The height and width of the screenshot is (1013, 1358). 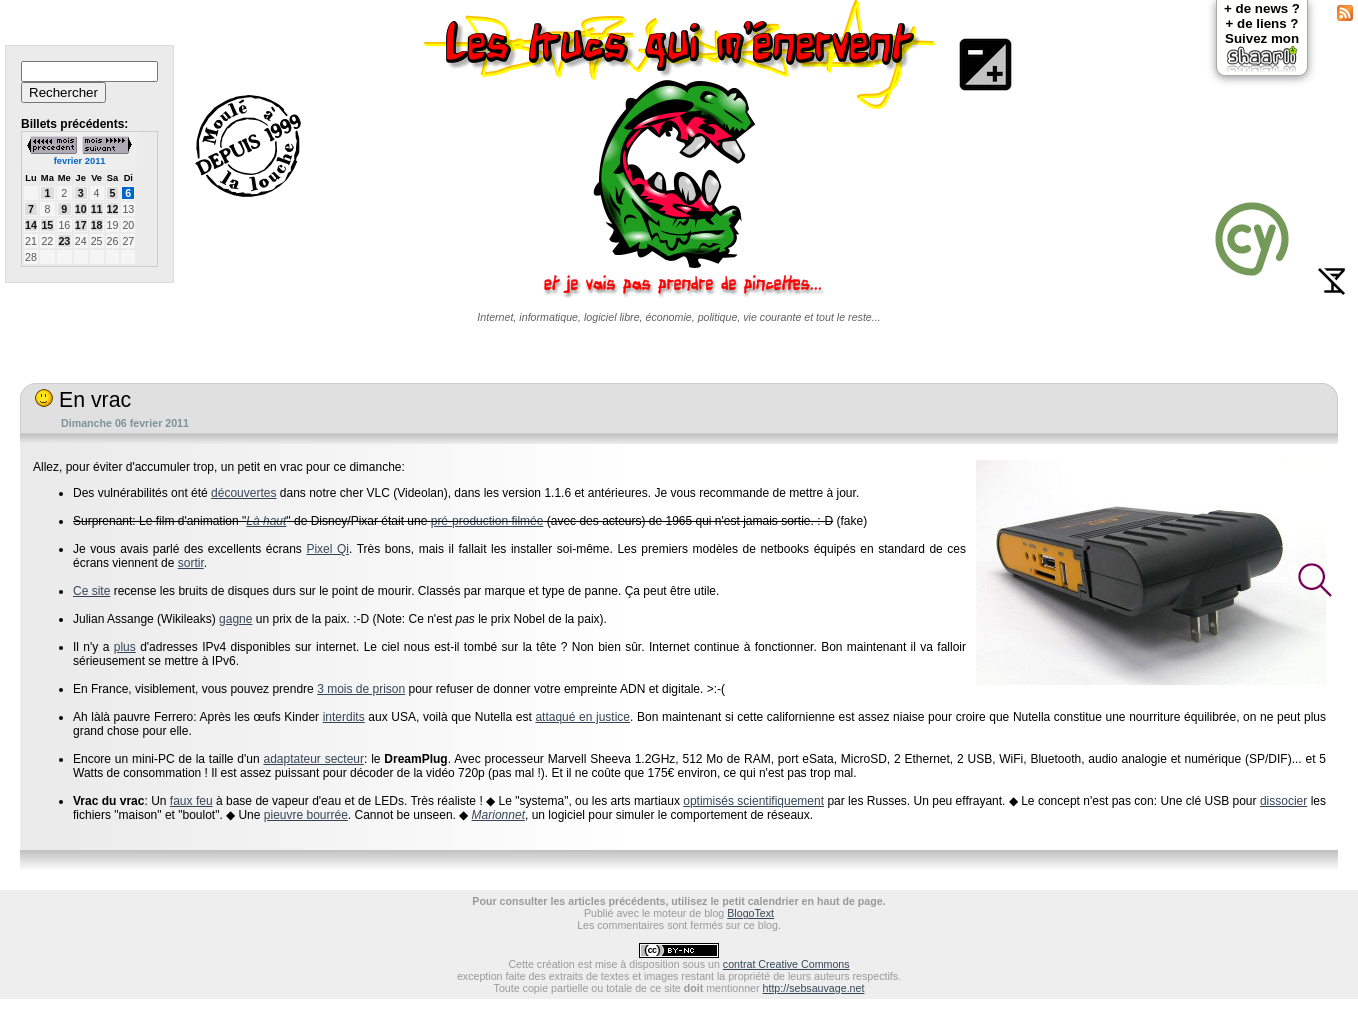 I want to click on cypress testing framework logo, so click(x=1252, y=239).